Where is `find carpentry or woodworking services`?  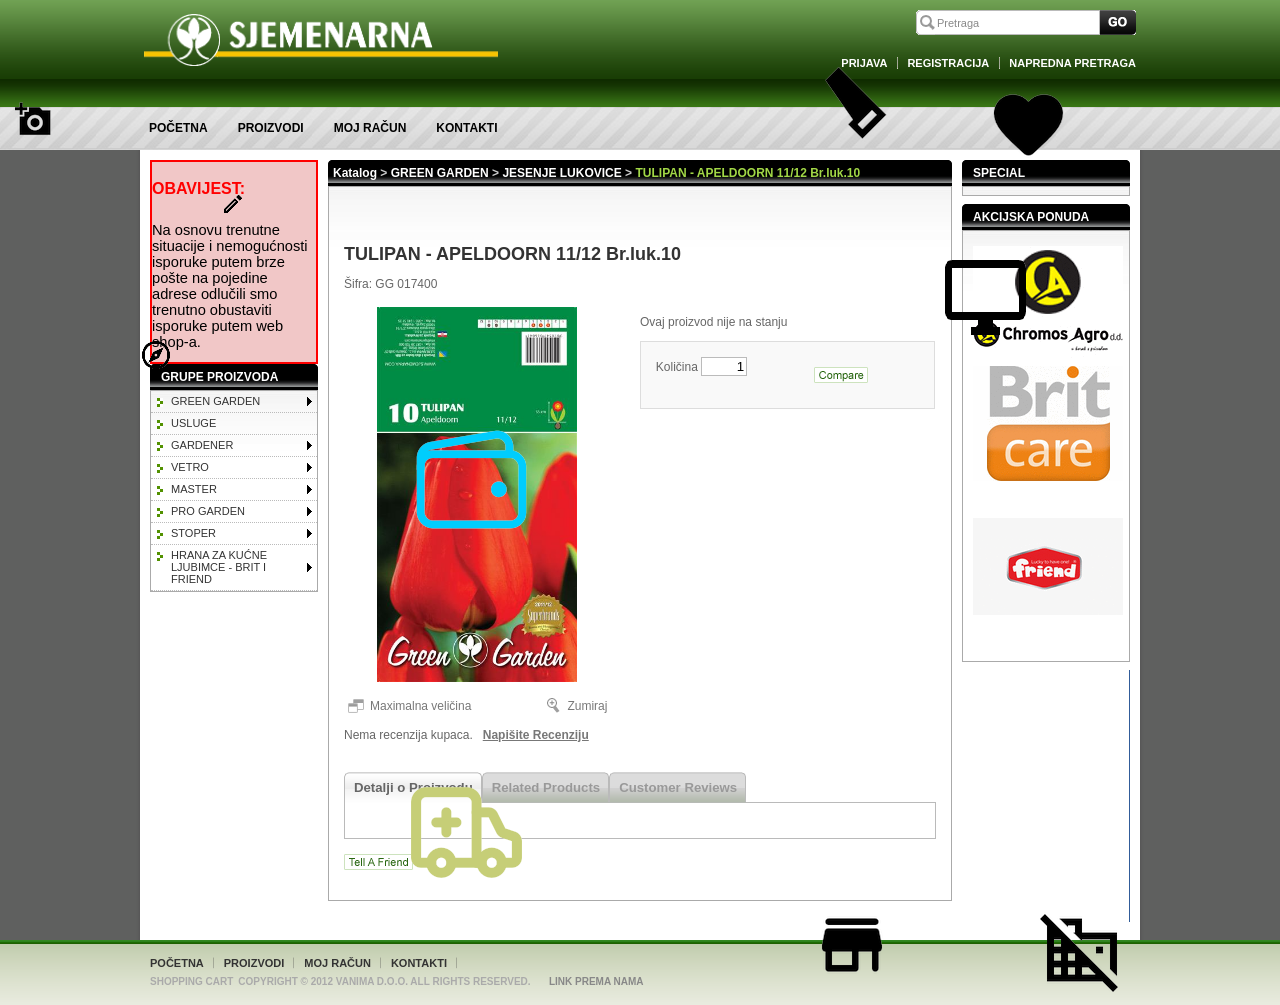 find carpentry or woodworking services is located at coordinates (855, 102).